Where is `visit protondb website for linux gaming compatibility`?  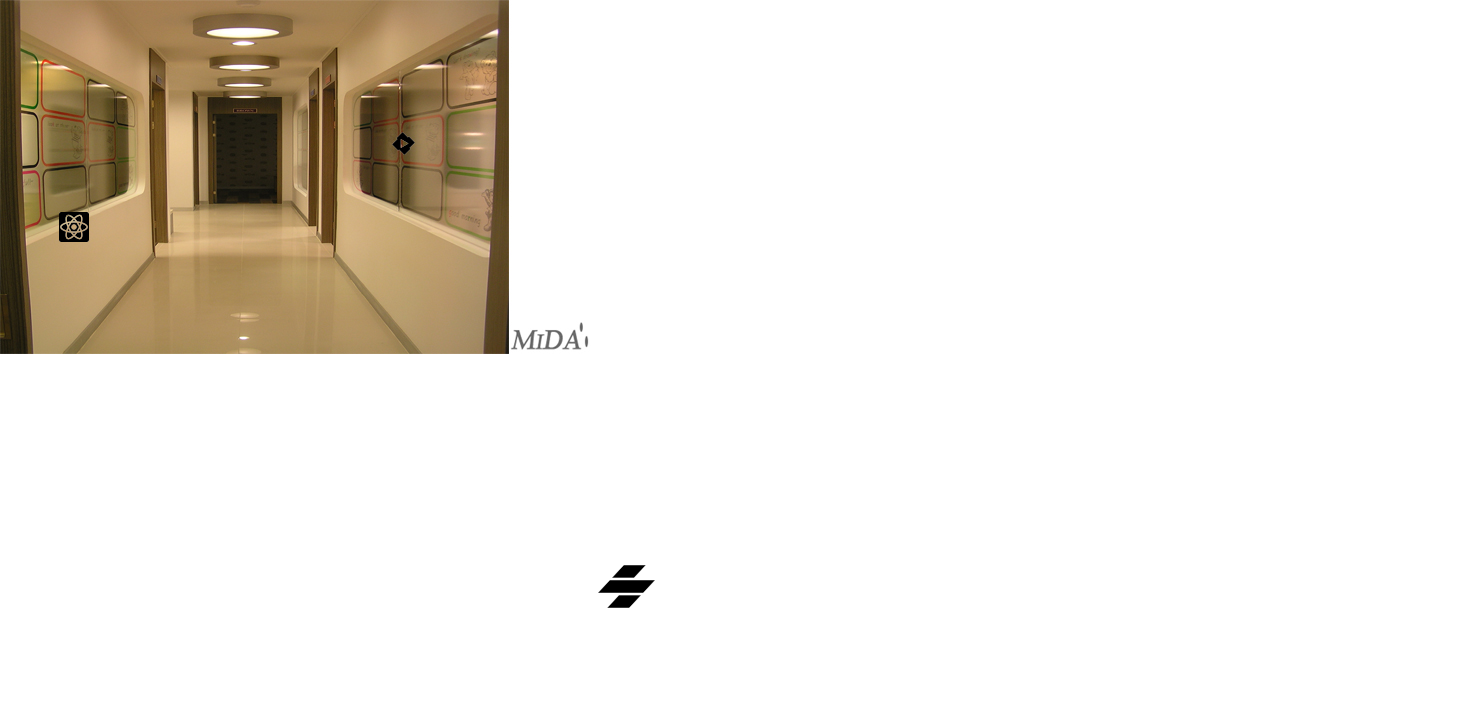
visit protondb website for linux gaming compatibility is located at coordinates (74, 227).